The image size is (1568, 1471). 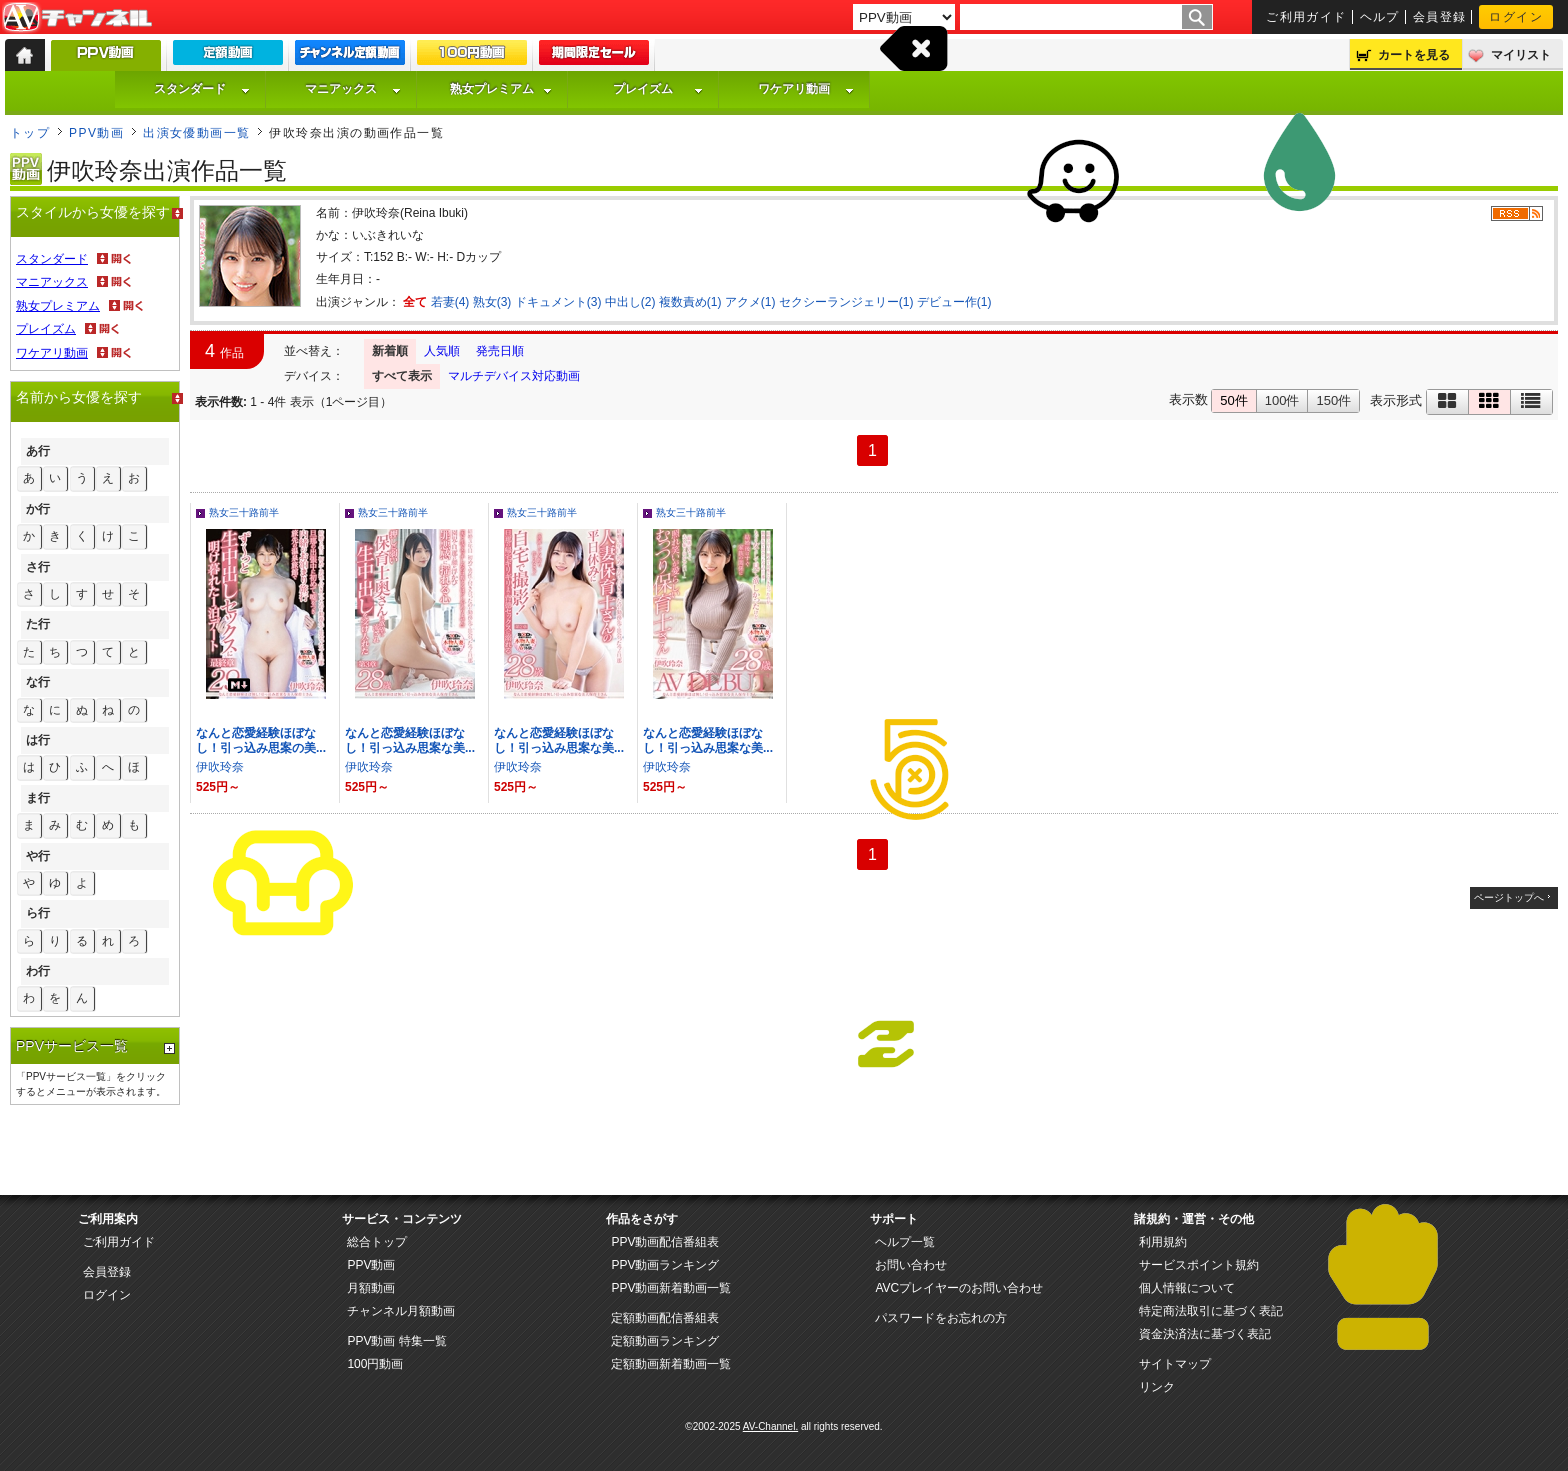 I want to click on adjust color or tint settings, so click(x=1299, y=163).